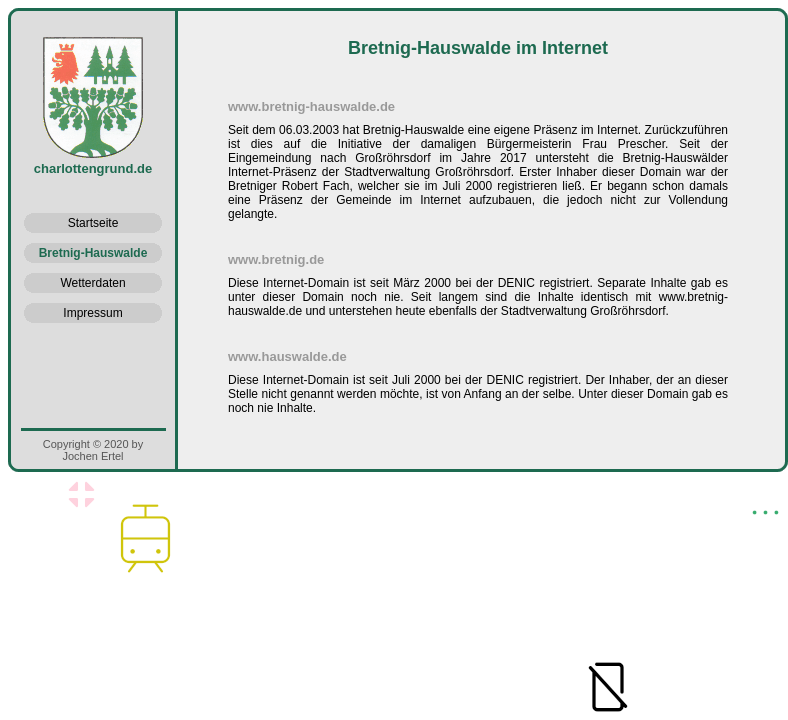  I want to click on mobile device unavailable or disabled, so click(608, 687).